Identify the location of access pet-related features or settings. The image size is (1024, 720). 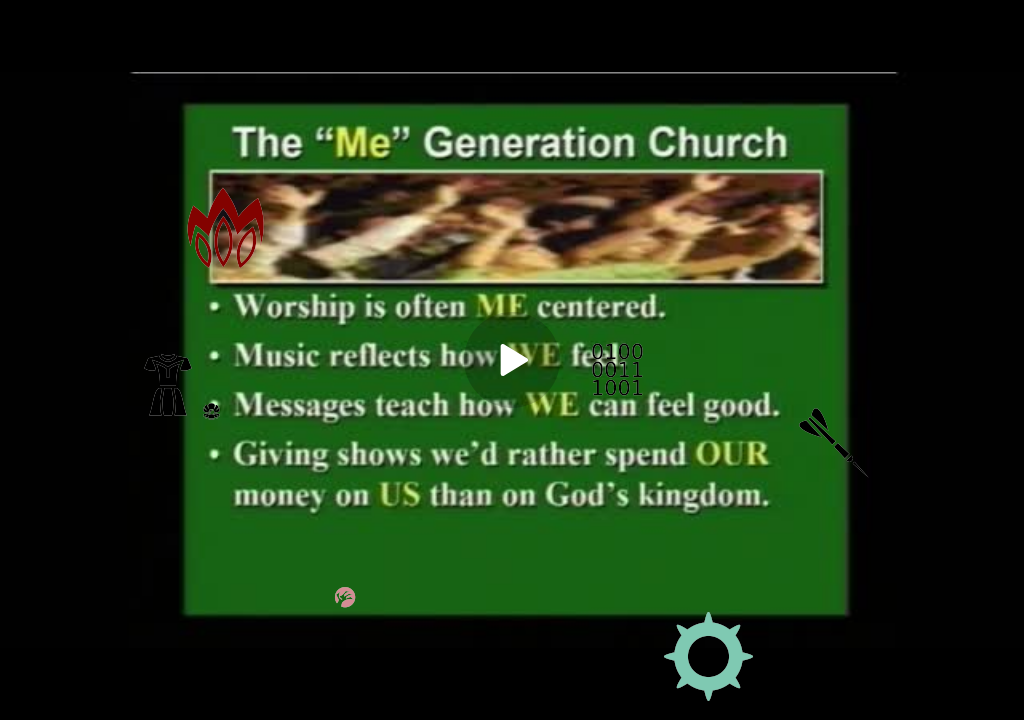
(225, 227).